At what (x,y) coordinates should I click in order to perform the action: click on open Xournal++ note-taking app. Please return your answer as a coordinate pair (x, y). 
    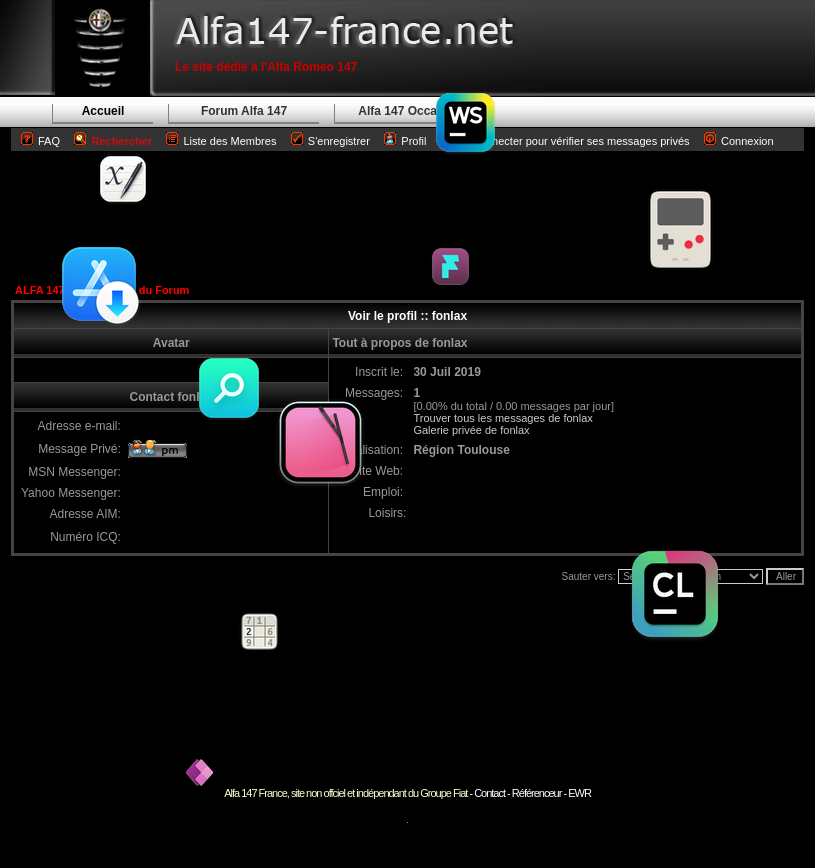
    Looking at the image, I should click on (123, 179).